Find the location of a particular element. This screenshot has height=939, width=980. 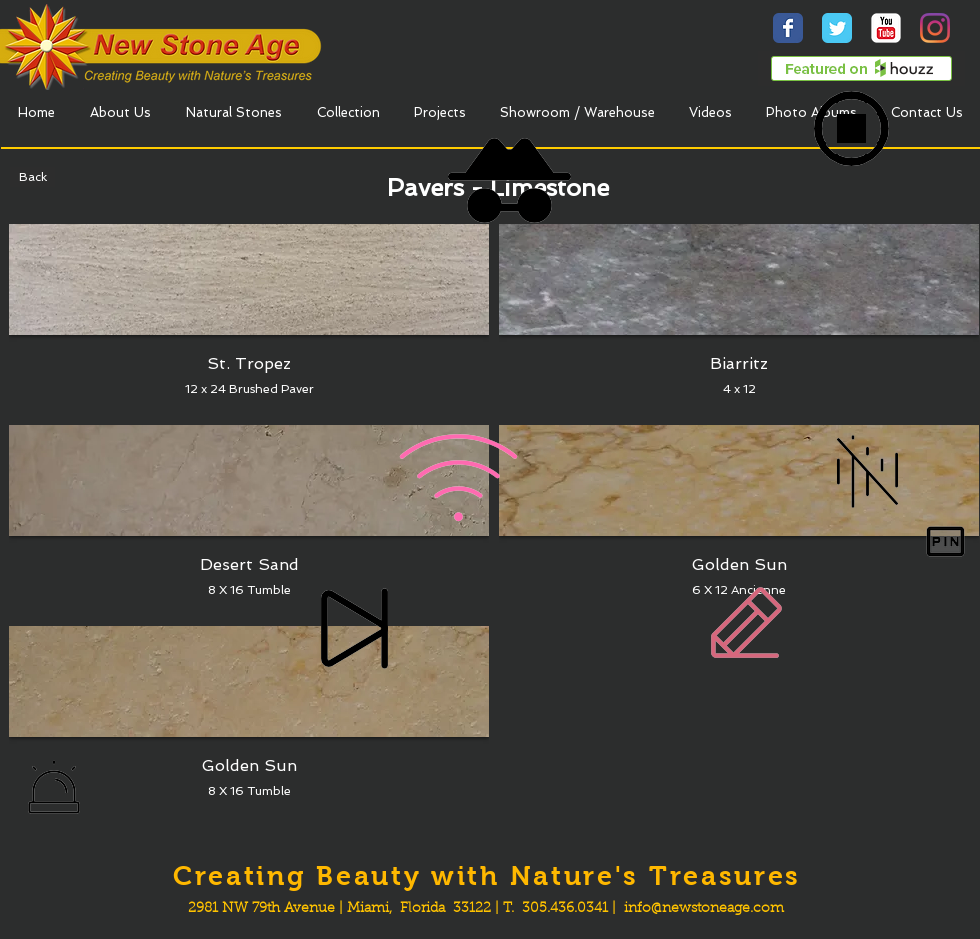

edit text or content is located at coordinates (745, 624).